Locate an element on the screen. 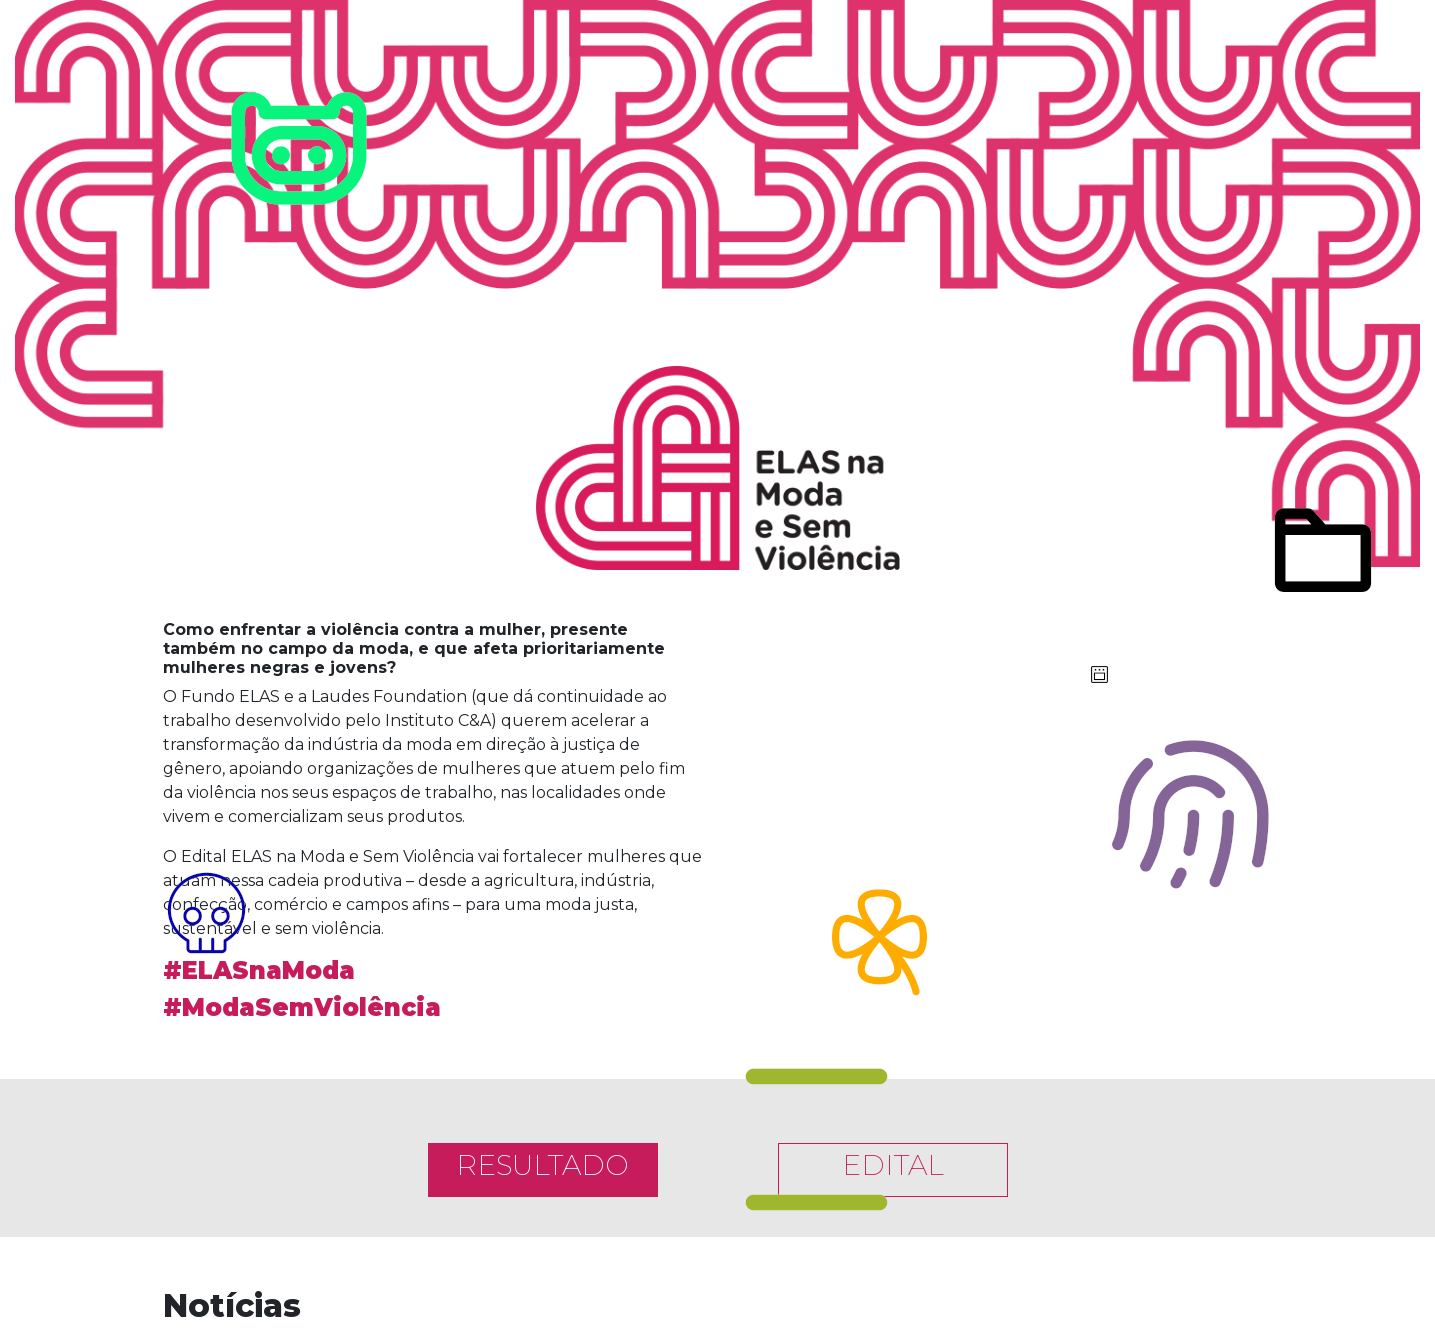  indicates dangerous or hazardous content is located at coordinates (206, 914).